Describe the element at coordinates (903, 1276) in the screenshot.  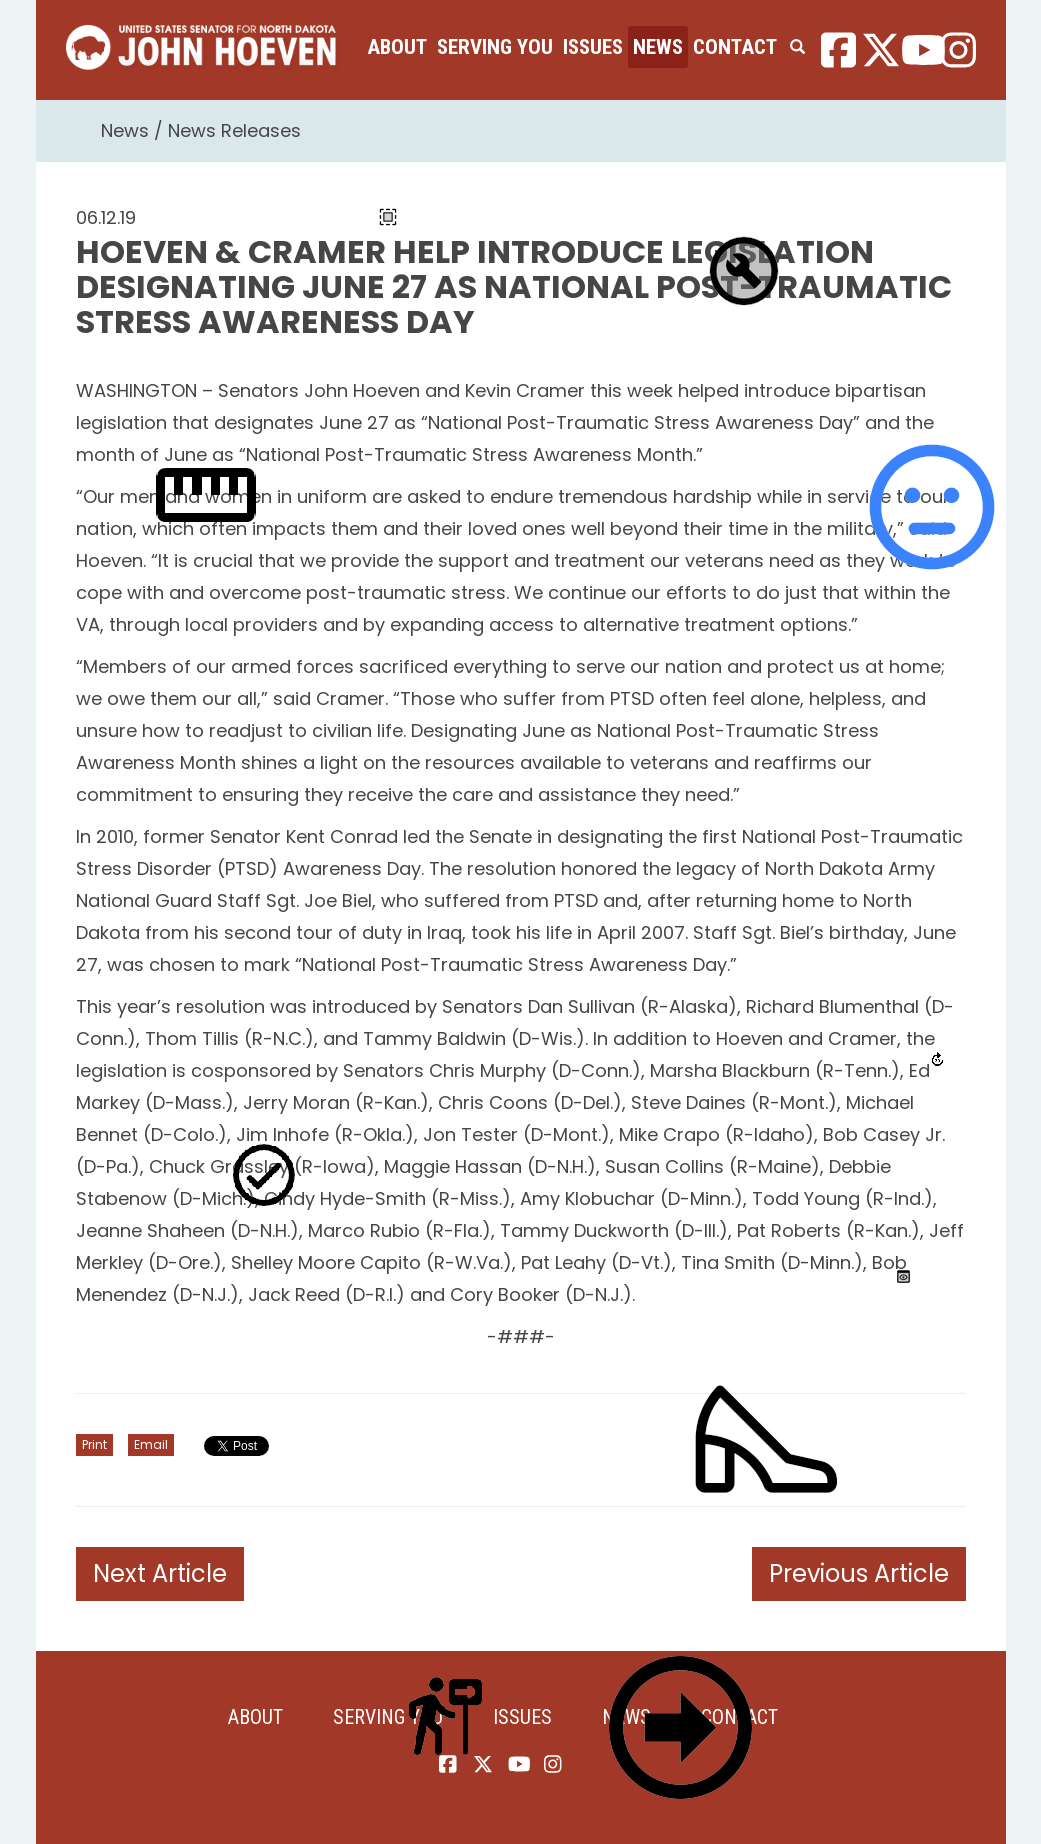
I see `preview content before opening or saving` at that location.